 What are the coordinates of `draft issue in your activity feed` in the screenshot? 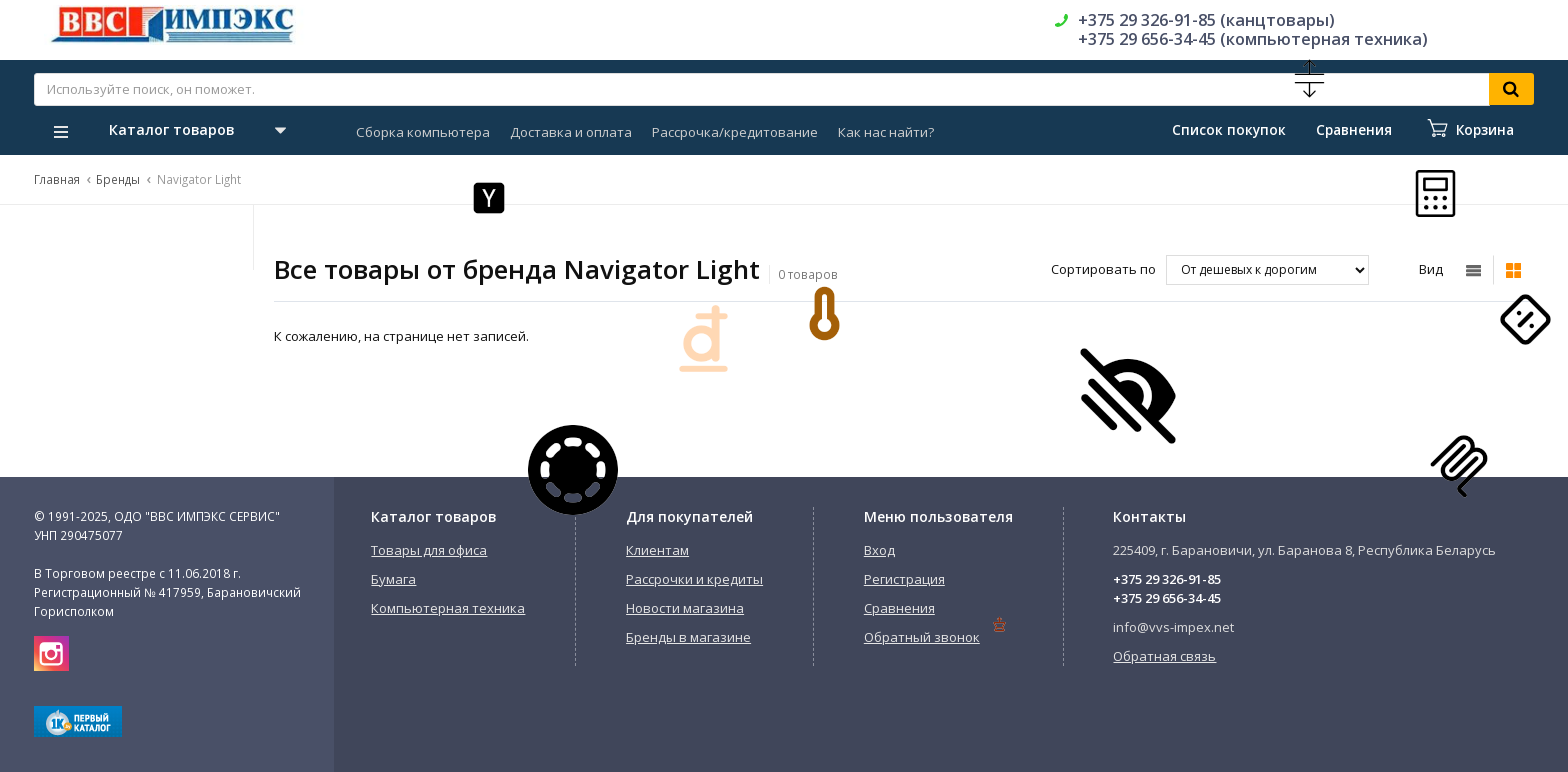 It's located at (573, 470).